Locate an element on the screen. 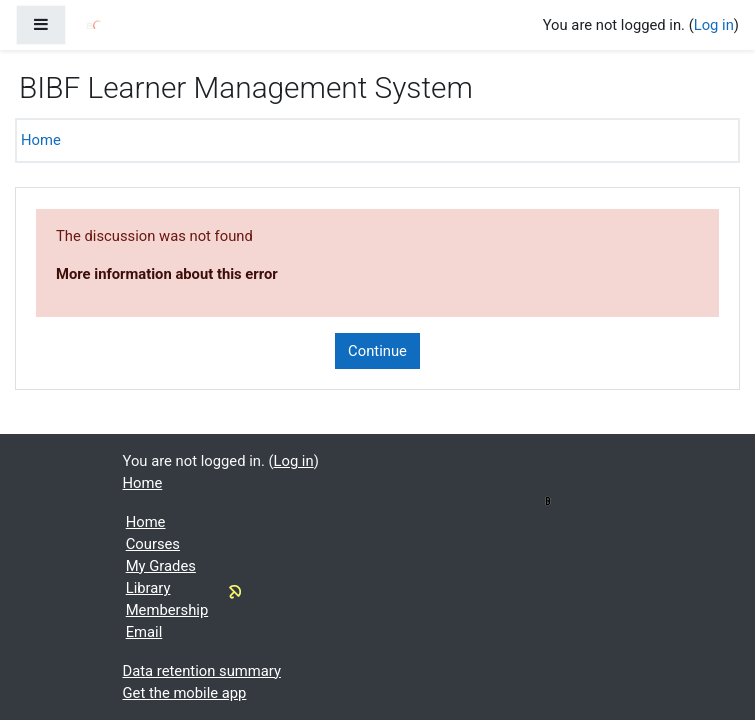  apply bold formatting to text is located at coordinates (548, 501).